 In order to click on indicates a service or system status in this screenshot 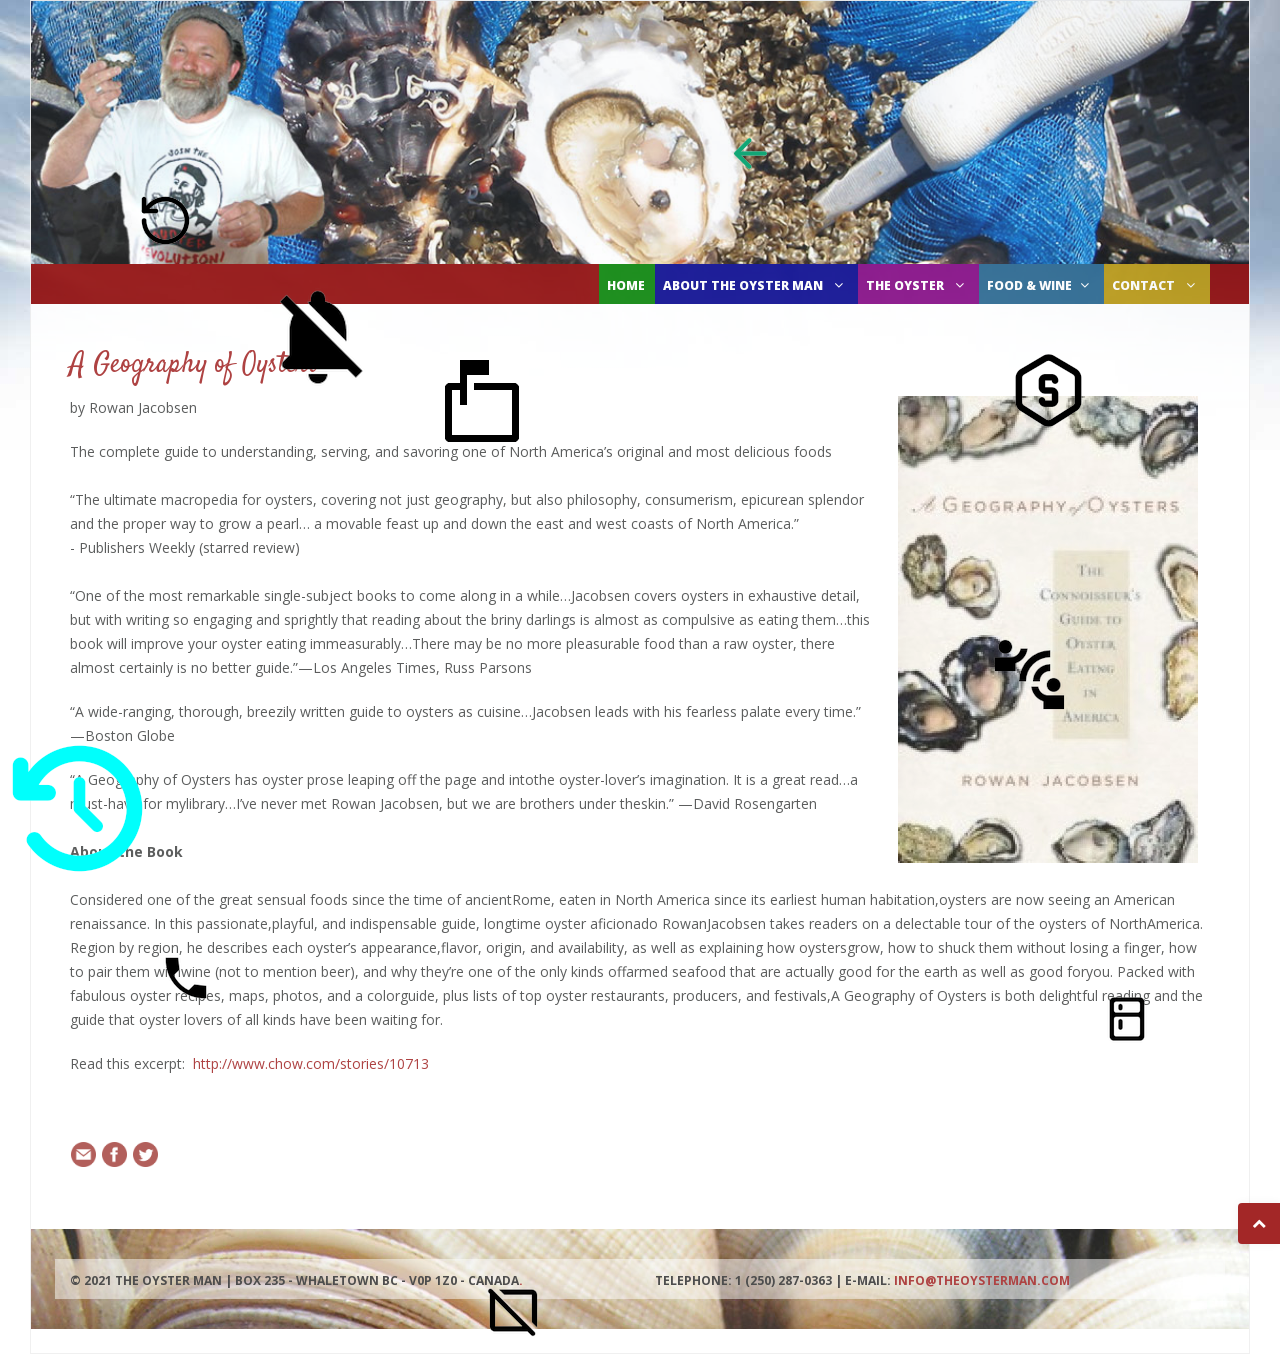, I will do `click(1048, 390)`.